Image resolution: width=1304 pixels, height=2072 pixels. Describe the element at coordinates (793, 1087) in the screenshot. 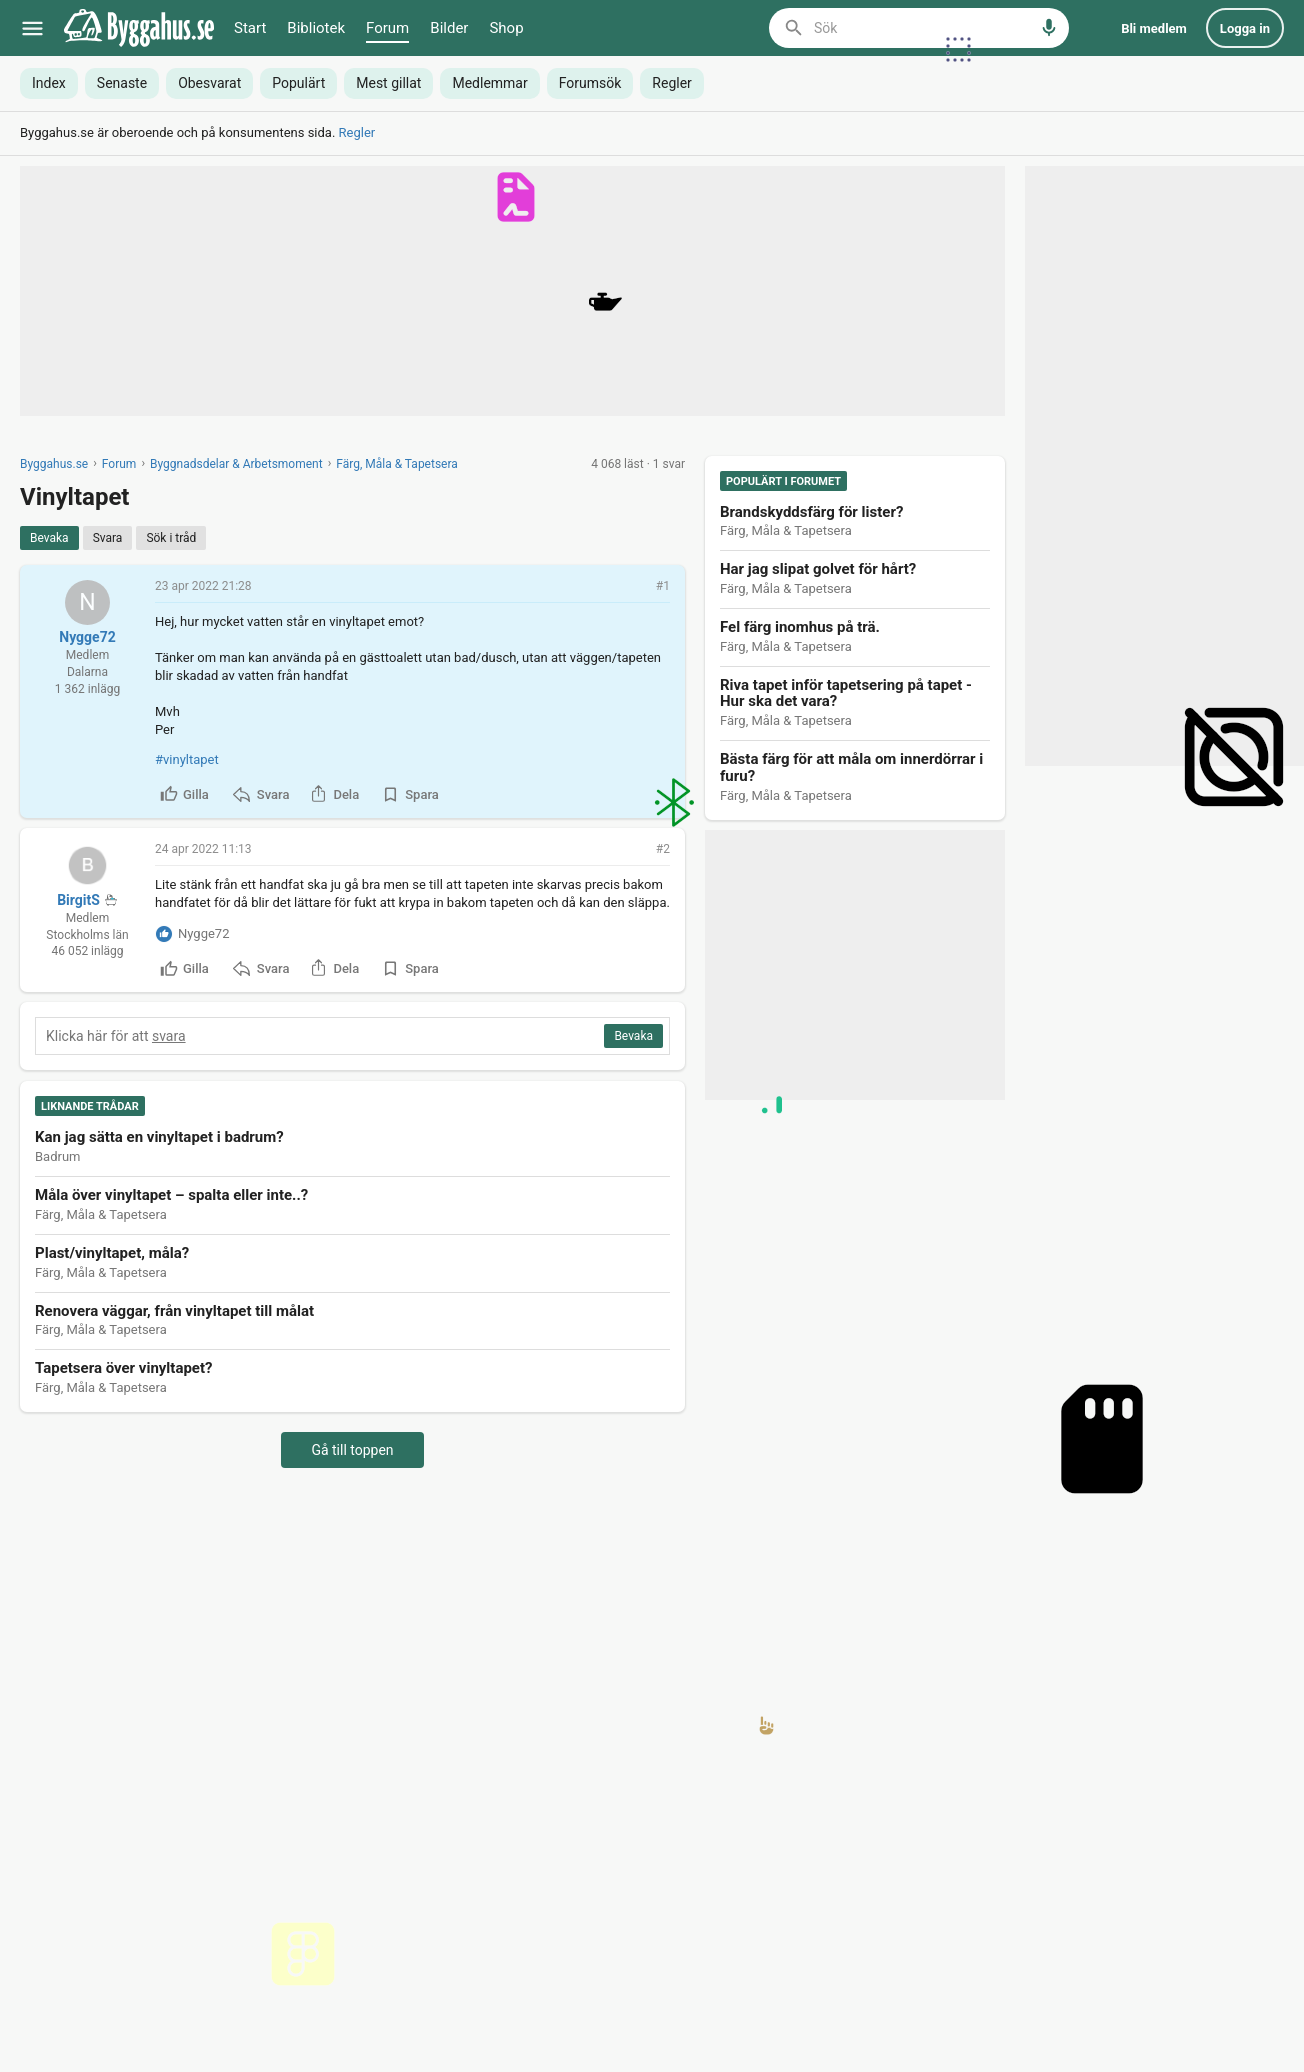

I see `indicates weak signal strength` at that location.